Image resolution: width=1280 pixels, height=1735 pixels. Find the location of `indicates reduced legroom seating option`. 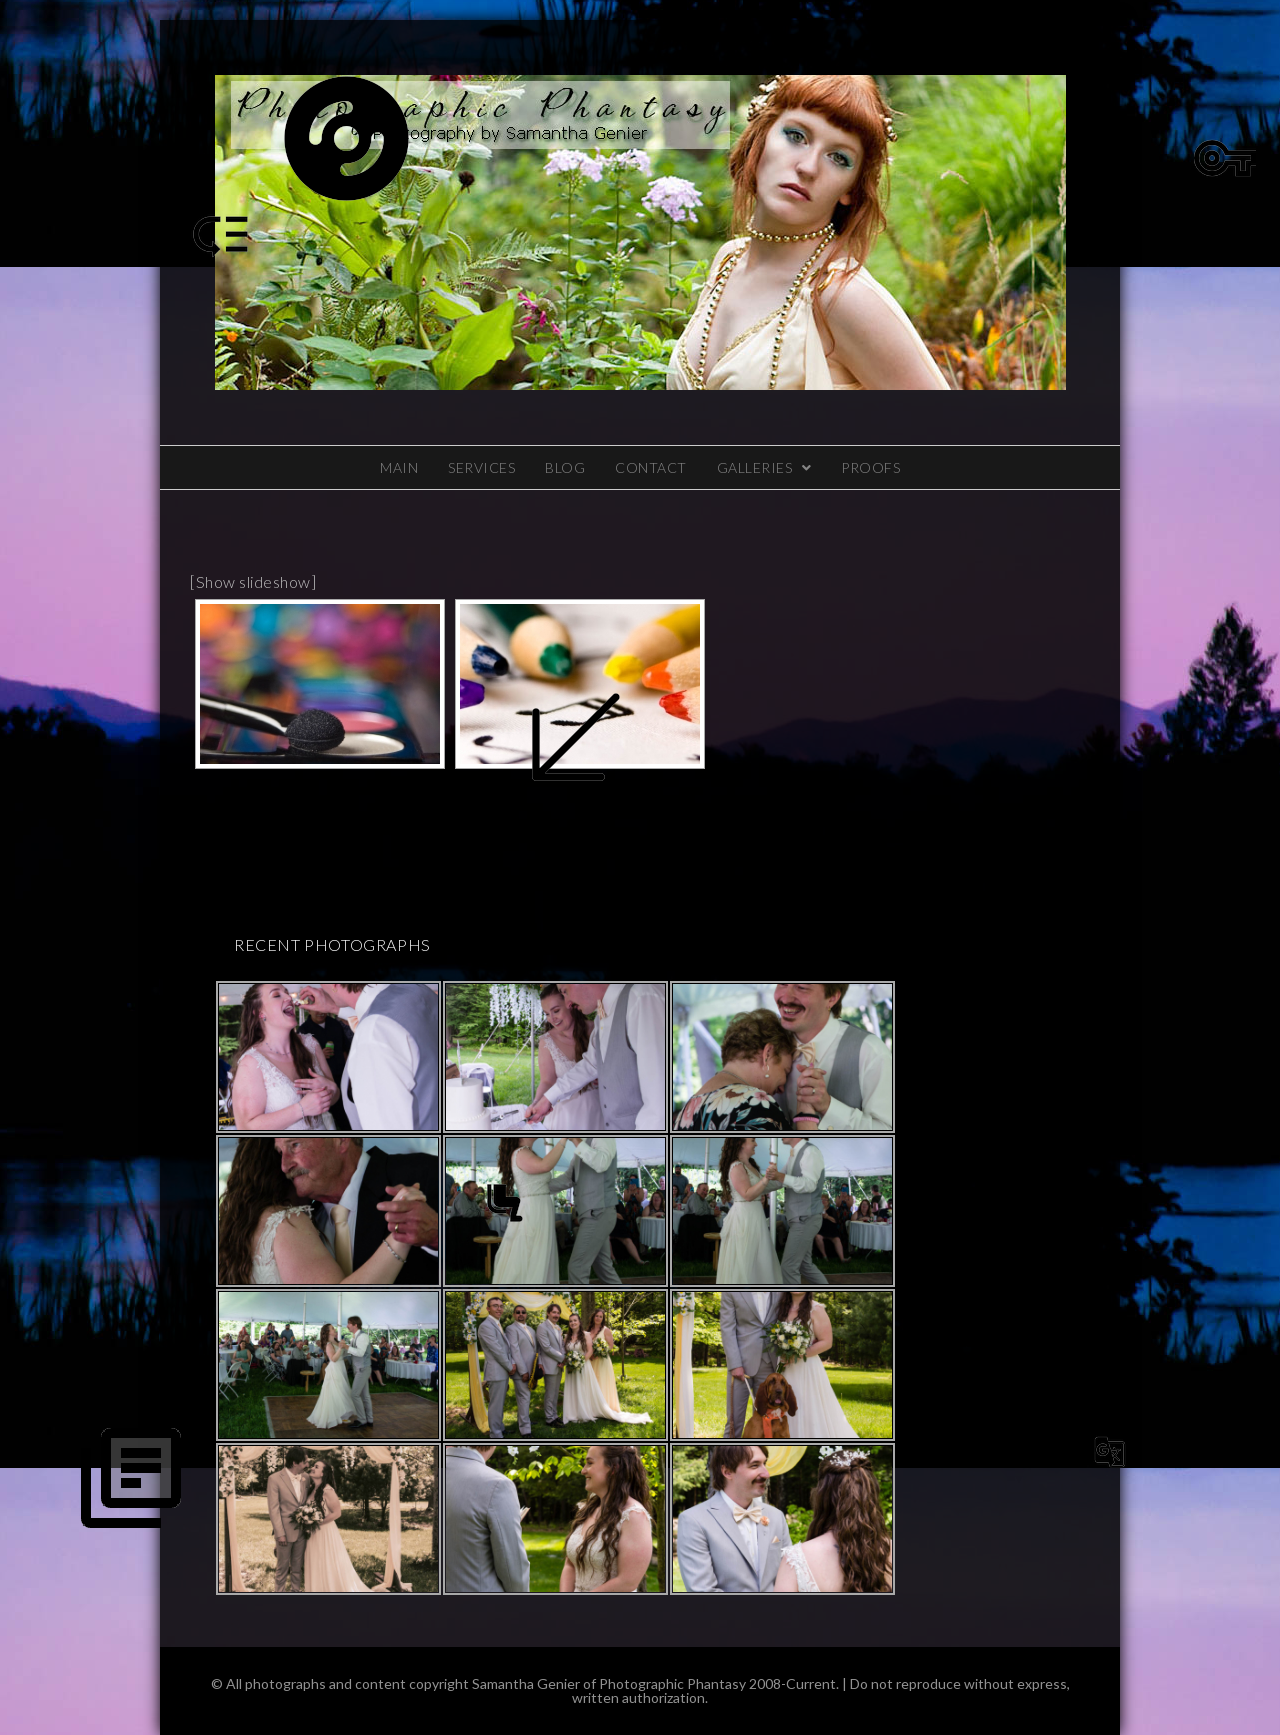

indicates reduced legroom seating option is located at coordinates (506, 1203).